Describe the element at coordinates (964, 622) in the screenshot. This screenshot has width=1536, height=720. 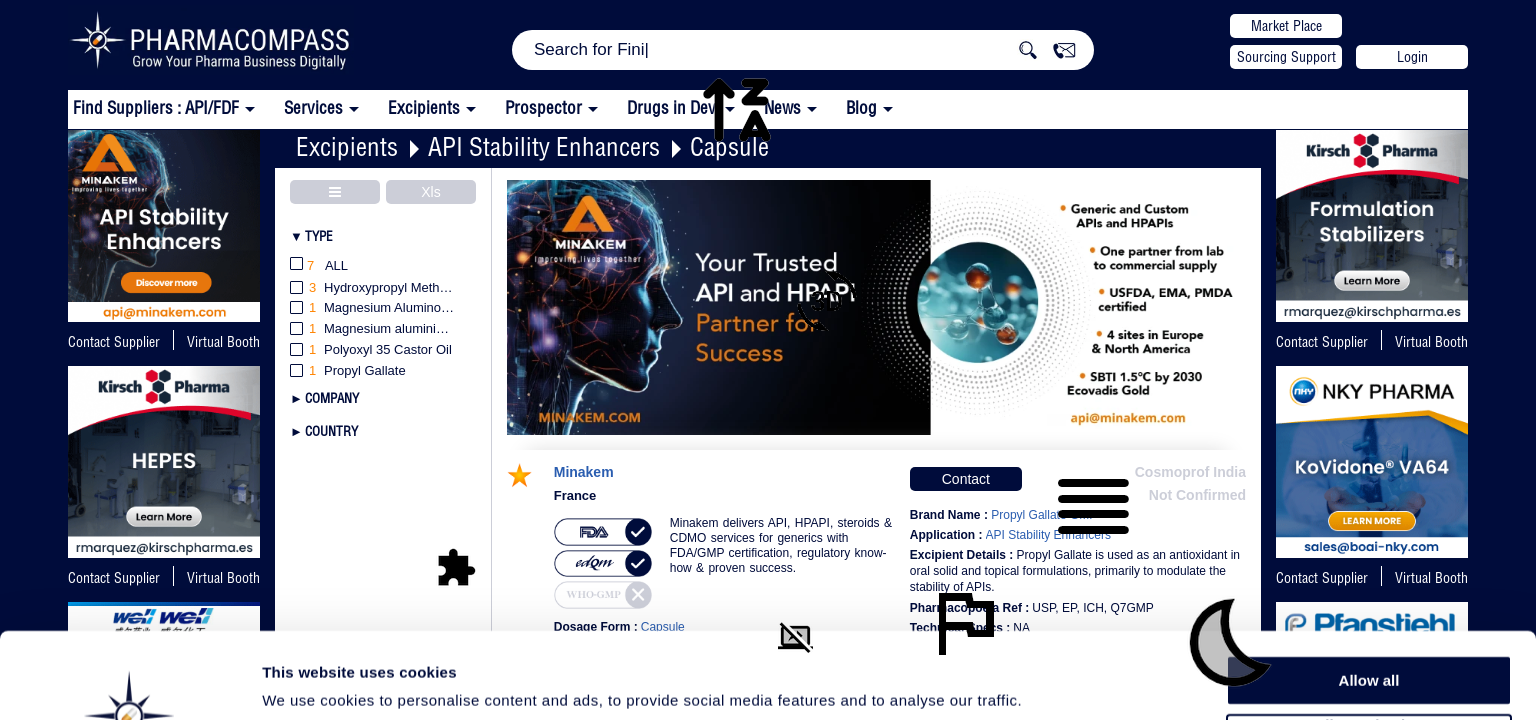
I see `flag or bookmark an item for later` at that location.